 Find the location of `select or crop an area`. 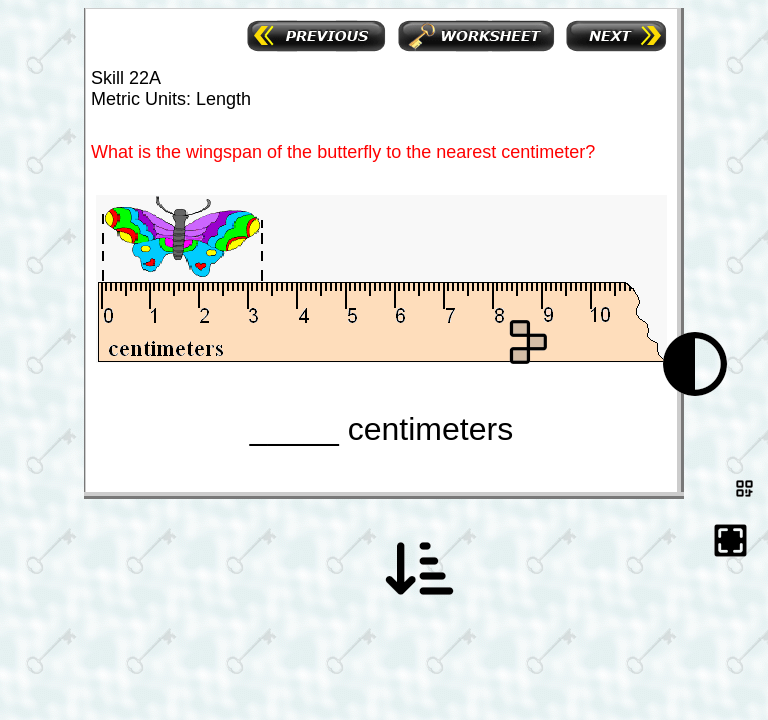

select or crop an area is located at coordinates (730, 540).